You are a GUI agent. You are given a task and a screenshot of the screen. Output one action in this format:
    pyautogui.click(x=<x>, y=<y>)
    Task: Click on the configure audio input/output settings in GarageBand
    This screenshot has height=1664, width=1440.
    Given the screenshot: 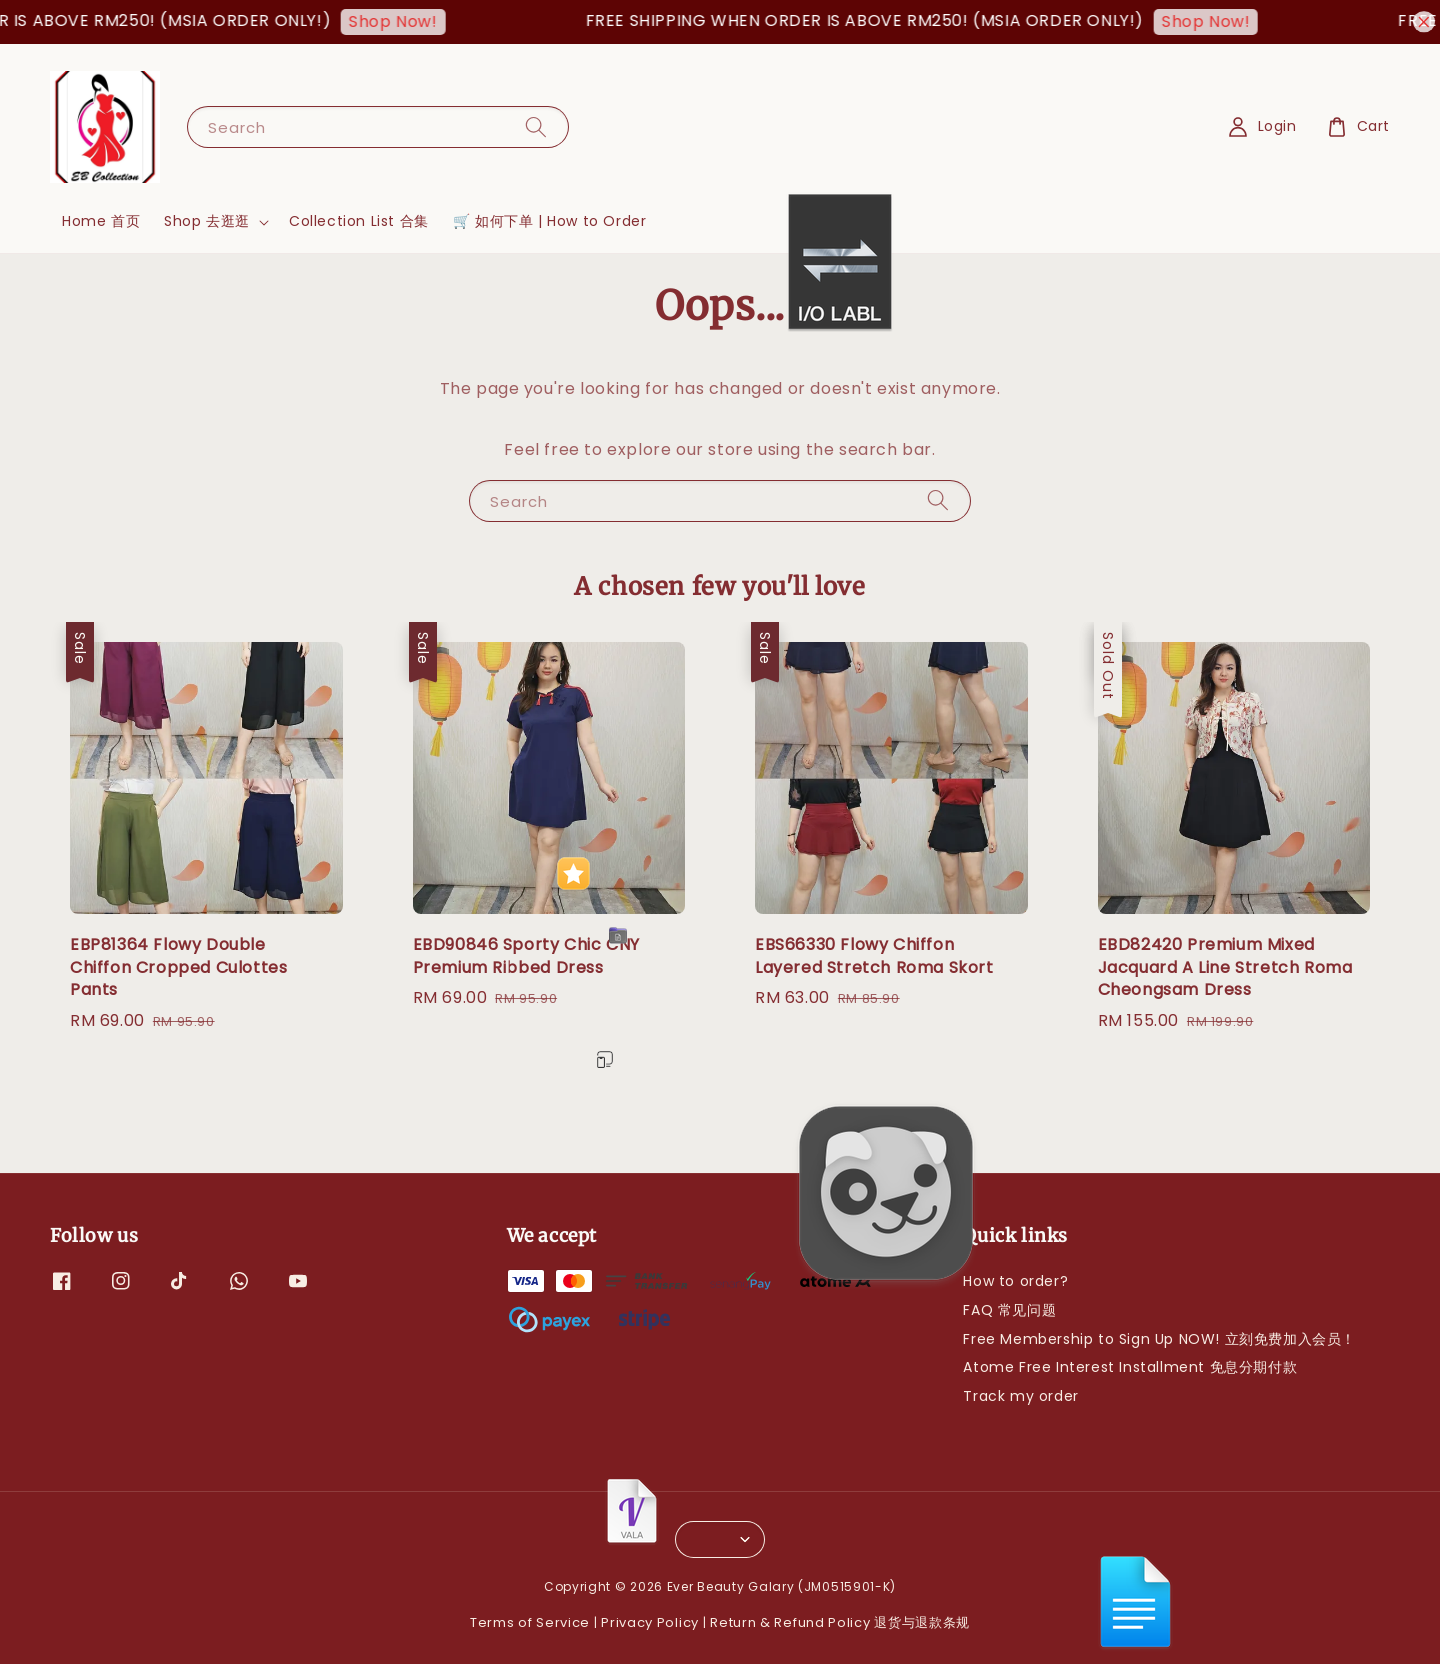 What is the action you would take?
    pyautogui.click(x=840, y=265)
    